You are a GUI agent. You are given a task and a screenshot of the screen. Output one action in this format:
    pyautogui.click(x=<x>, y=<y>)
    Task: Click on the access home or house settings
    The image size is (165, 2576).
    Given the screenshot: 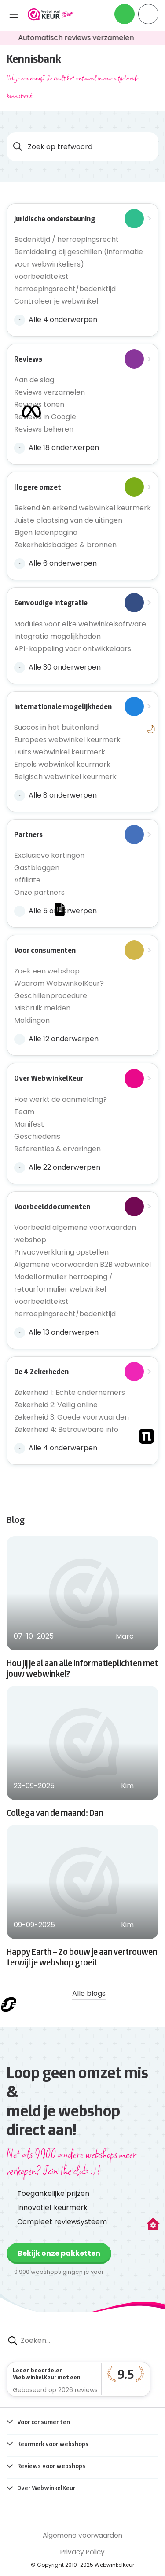 What is the action you would take?
    pyautogui.click(x=153, y=2225)
    